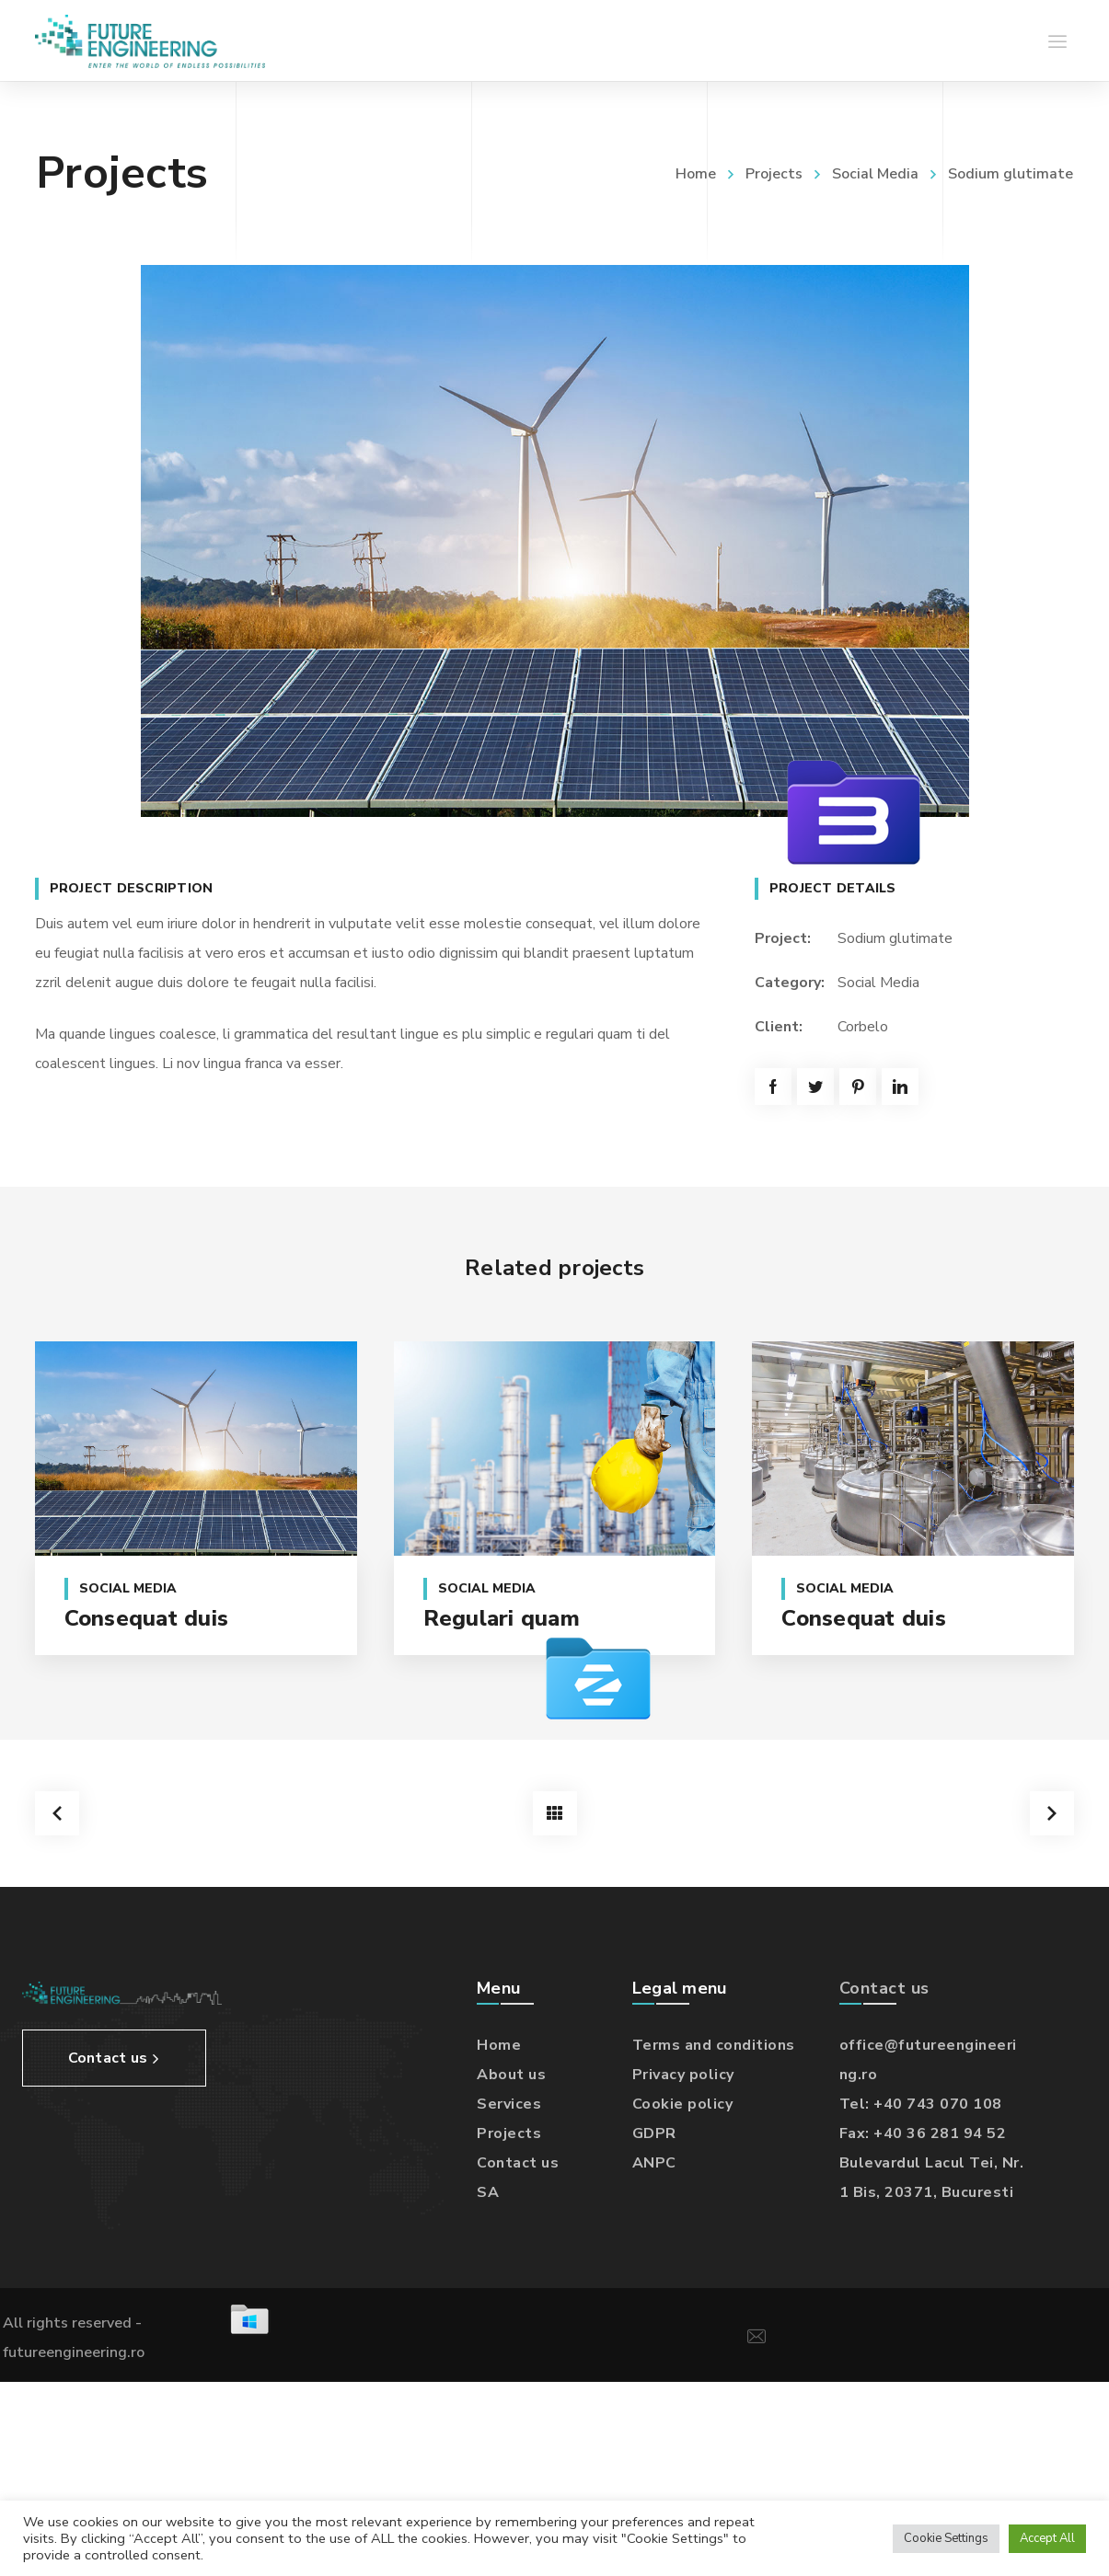  What do you see at coordinates (853, 816) in the screenshot?
I see `rpcs3 emulator folder` at bounding box center [853, 816].